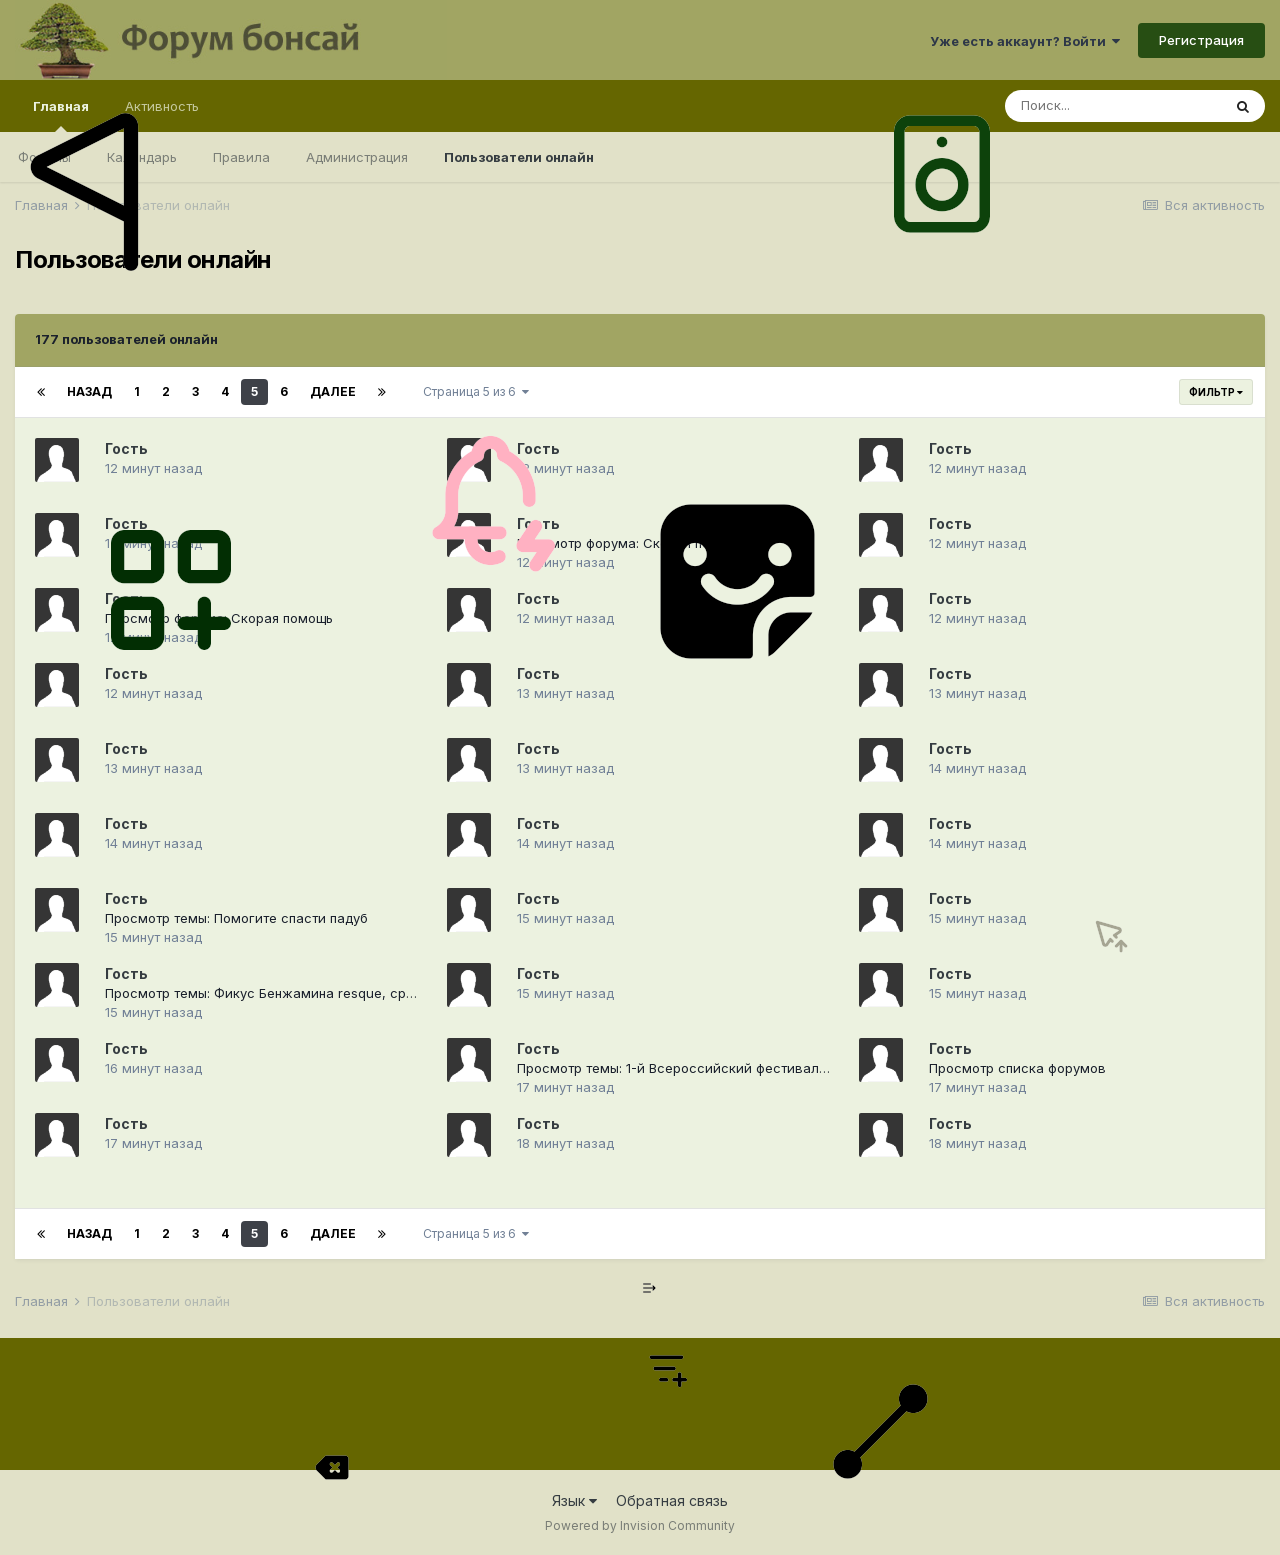 This screenshot has width=1280, height=1555. What do you see at coordinates (666, 1368) in the screenshot?
I see `add a new filter criteria` at bounding box center [666, 1368].